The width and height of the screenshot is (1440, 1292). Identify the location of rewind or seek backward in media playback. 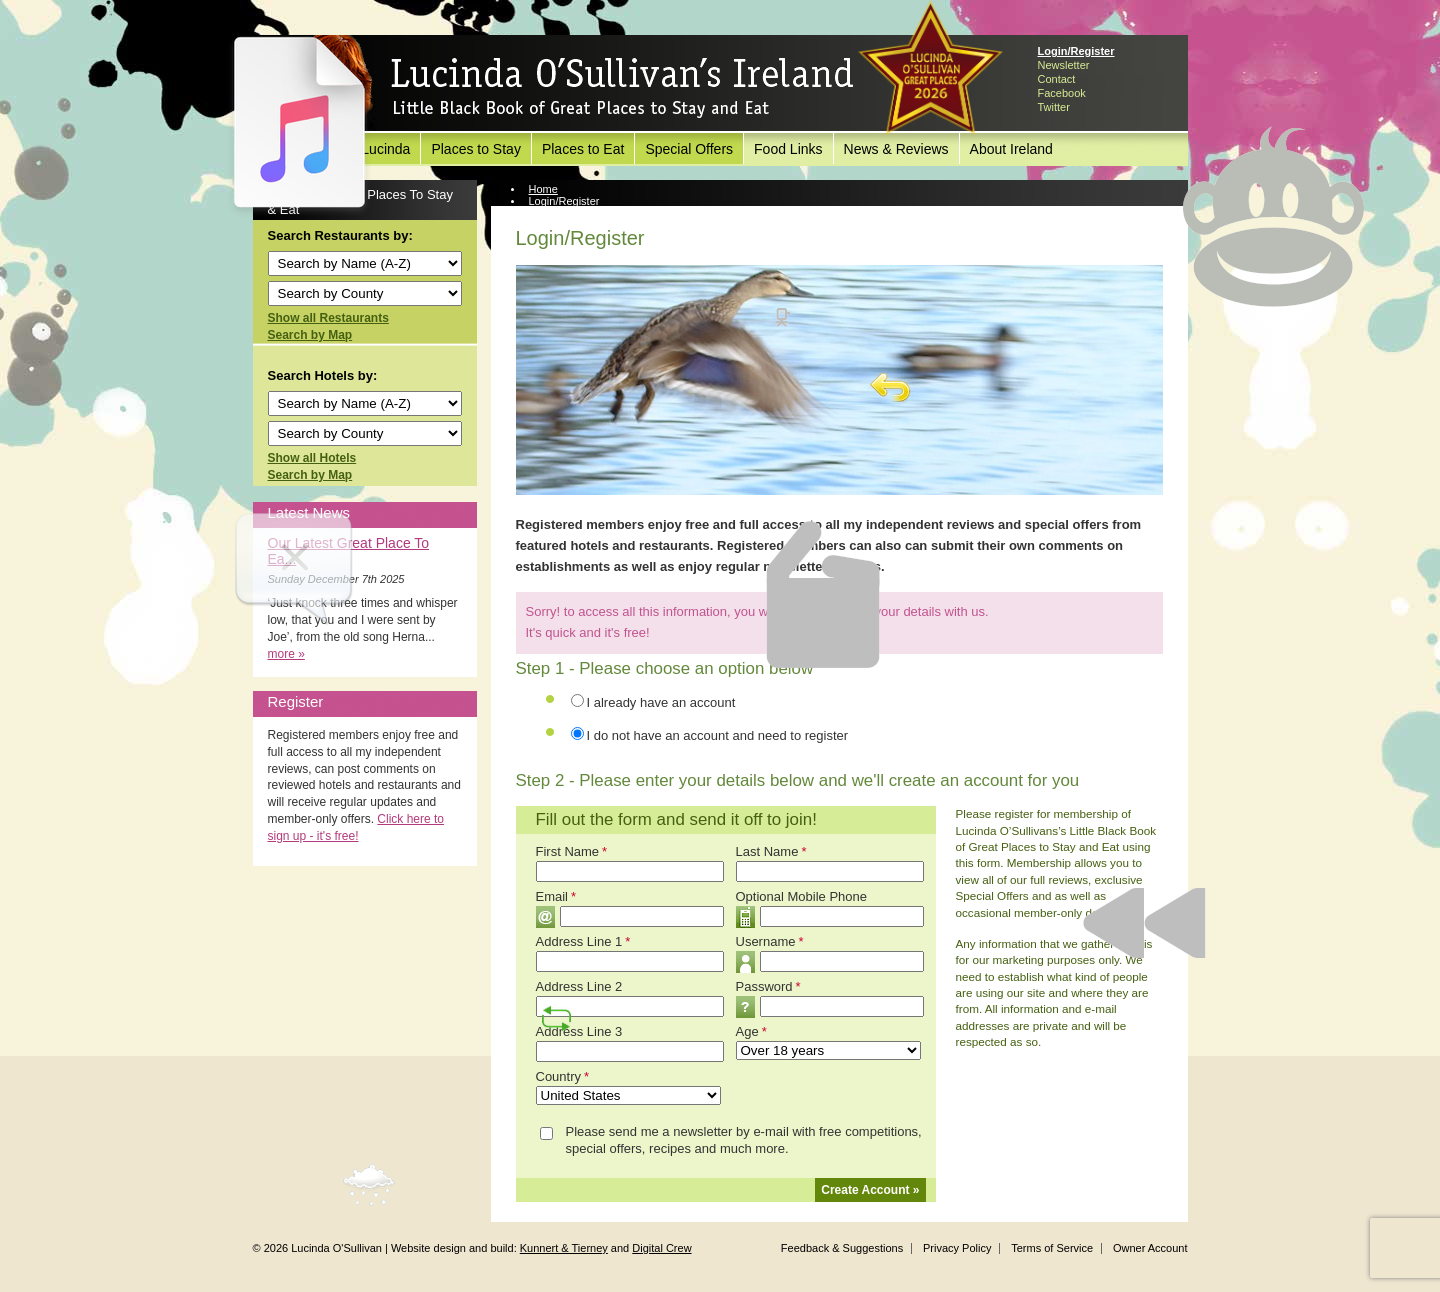
(1144, 923).